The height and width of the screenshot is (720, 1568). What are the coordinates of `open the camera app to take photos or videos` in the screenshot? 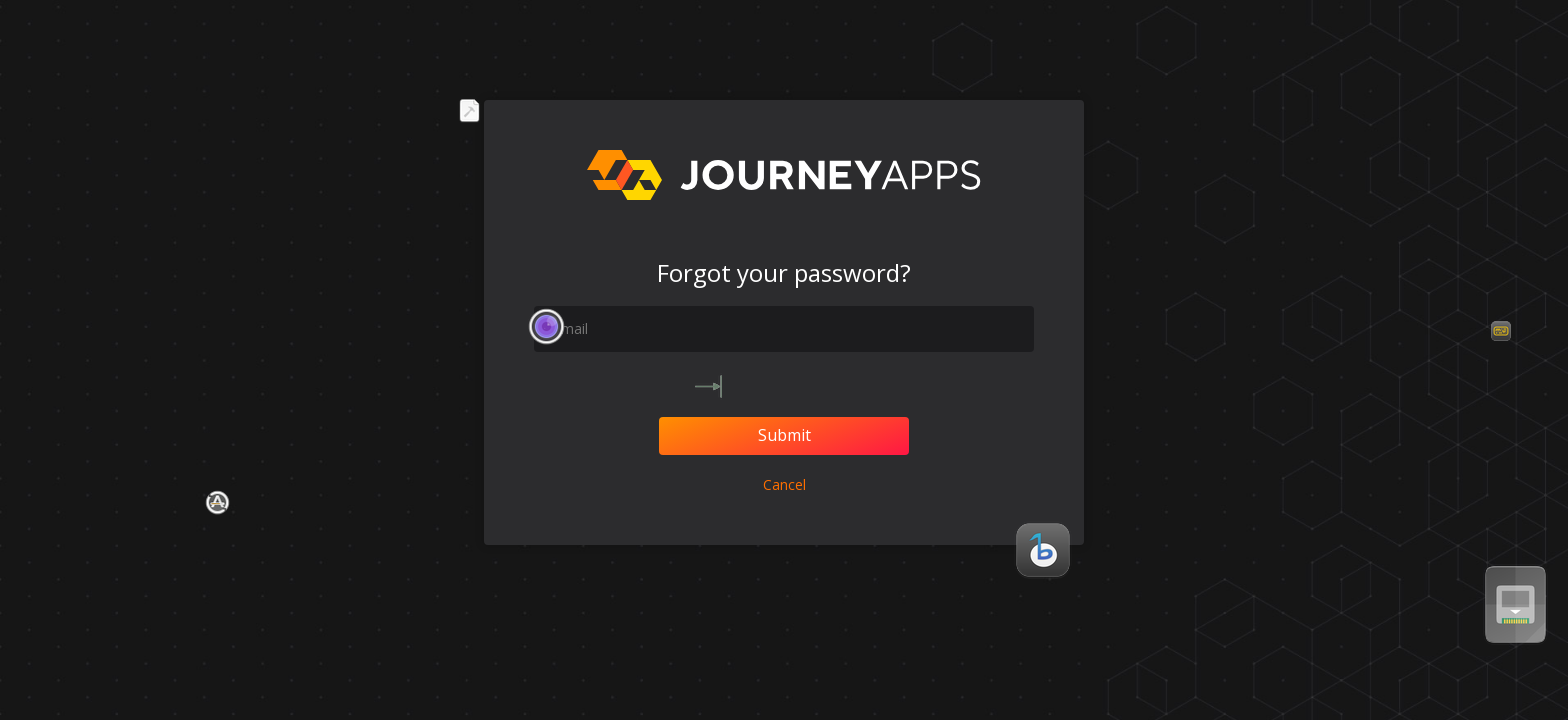 It's located at (546, 326).